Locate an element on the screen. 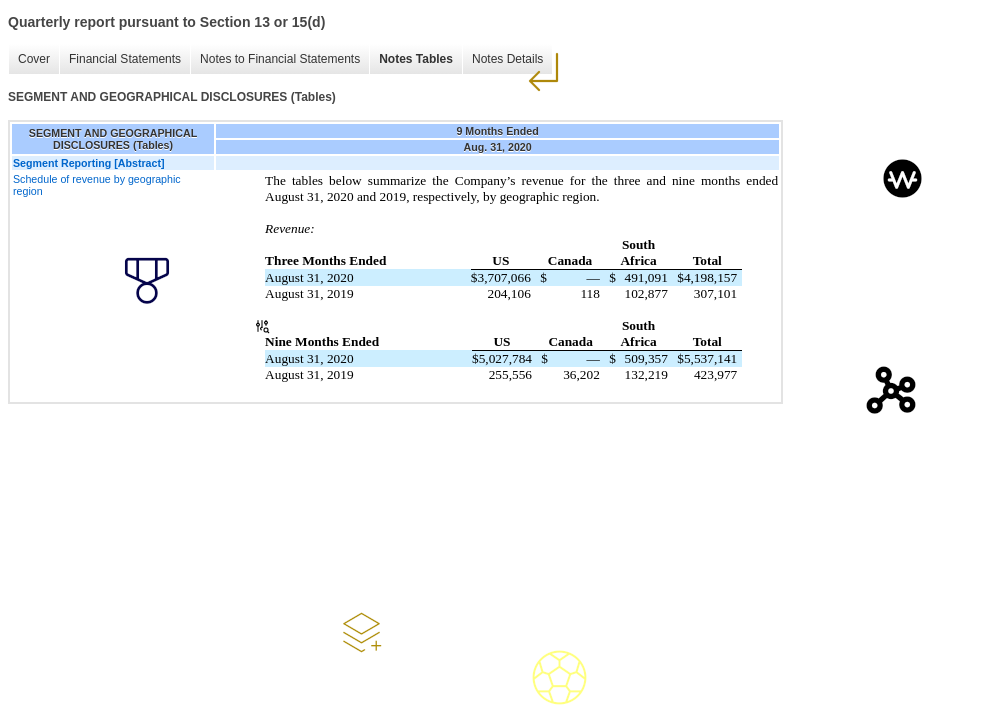  select Korean won as currency is located at coordinates (902, 178).